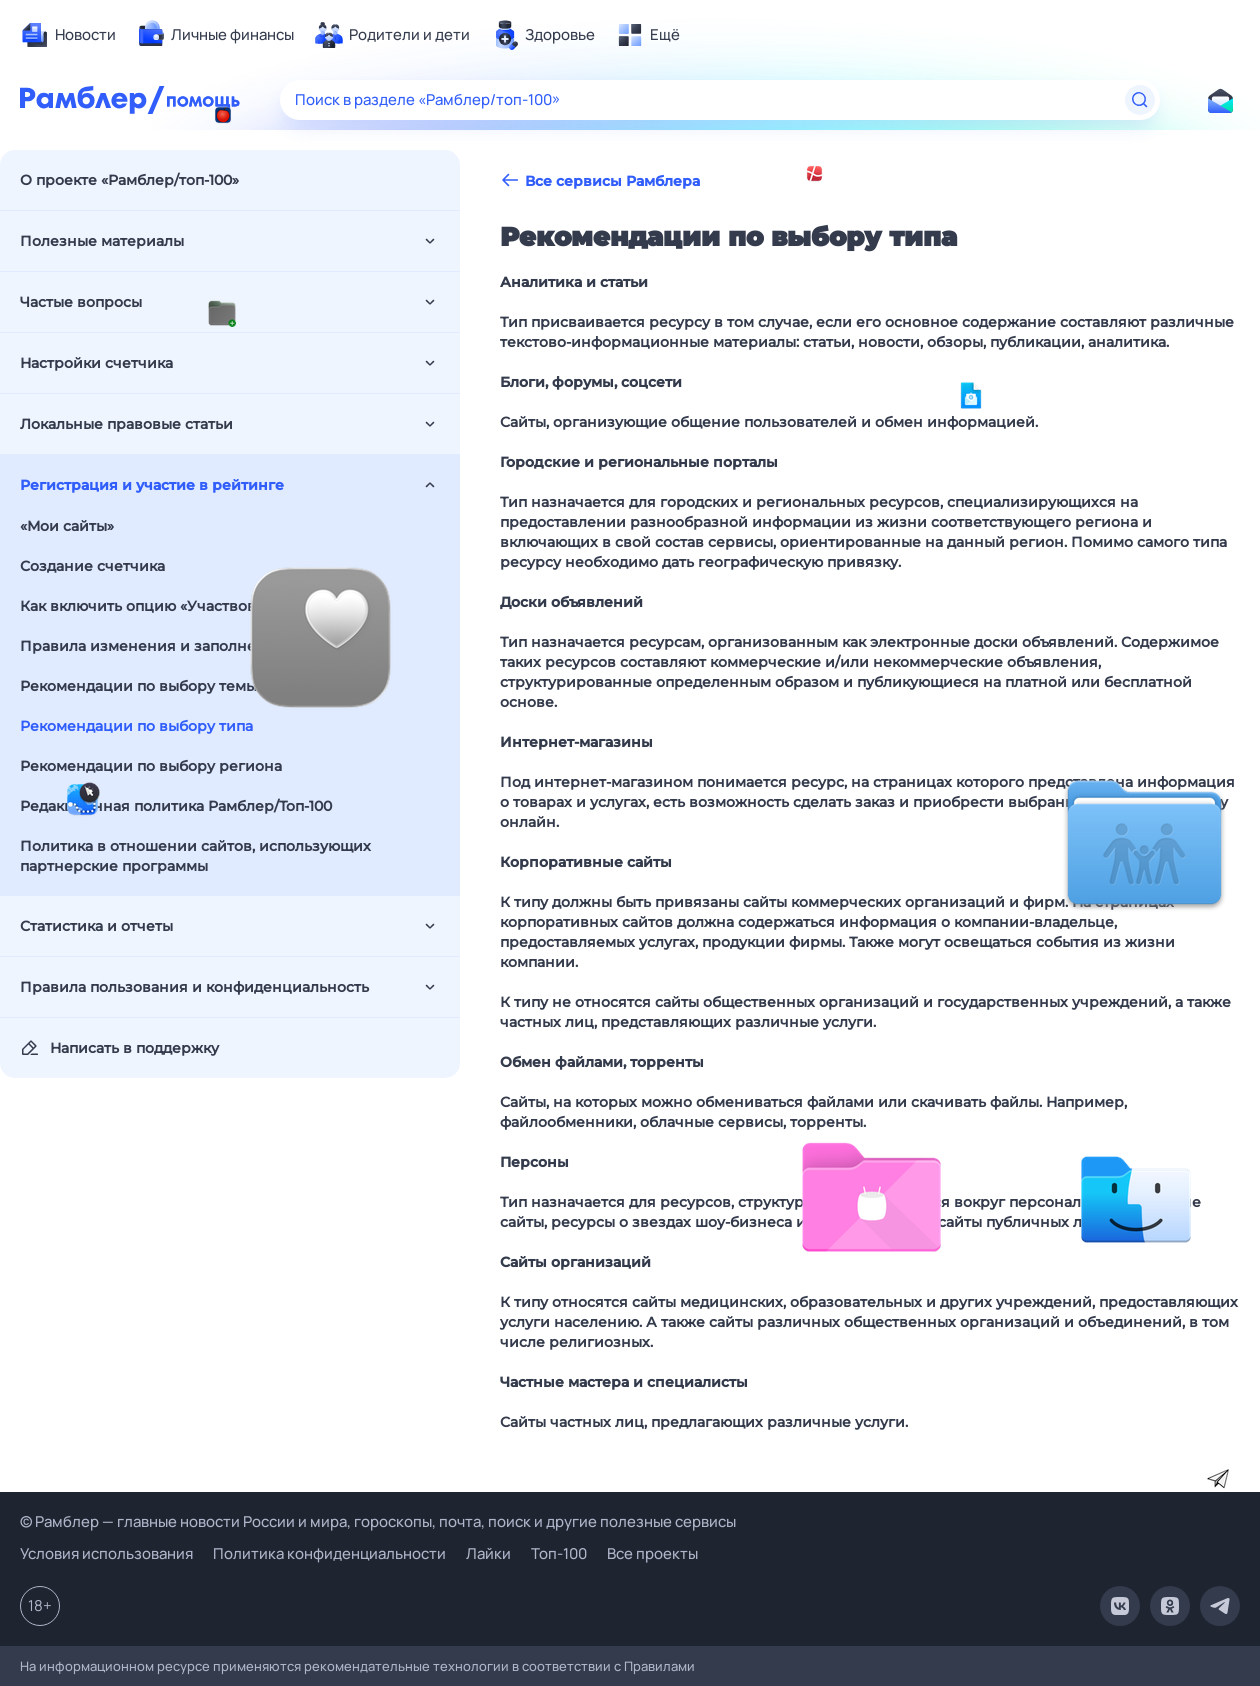 The image size is (1260, 1686). I want to click on open the tapple app, so click(223, 115).